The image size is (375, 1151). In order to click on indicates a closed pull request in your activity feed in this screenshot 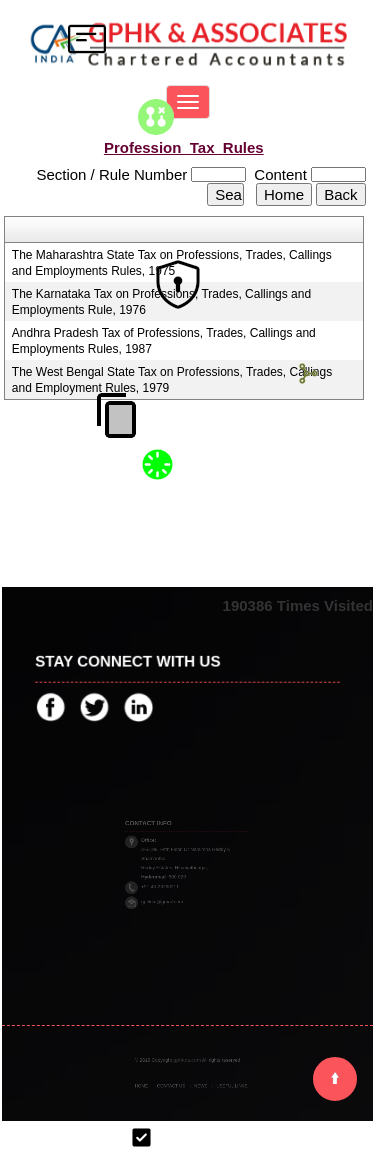, I will do `click(156, 117)`.